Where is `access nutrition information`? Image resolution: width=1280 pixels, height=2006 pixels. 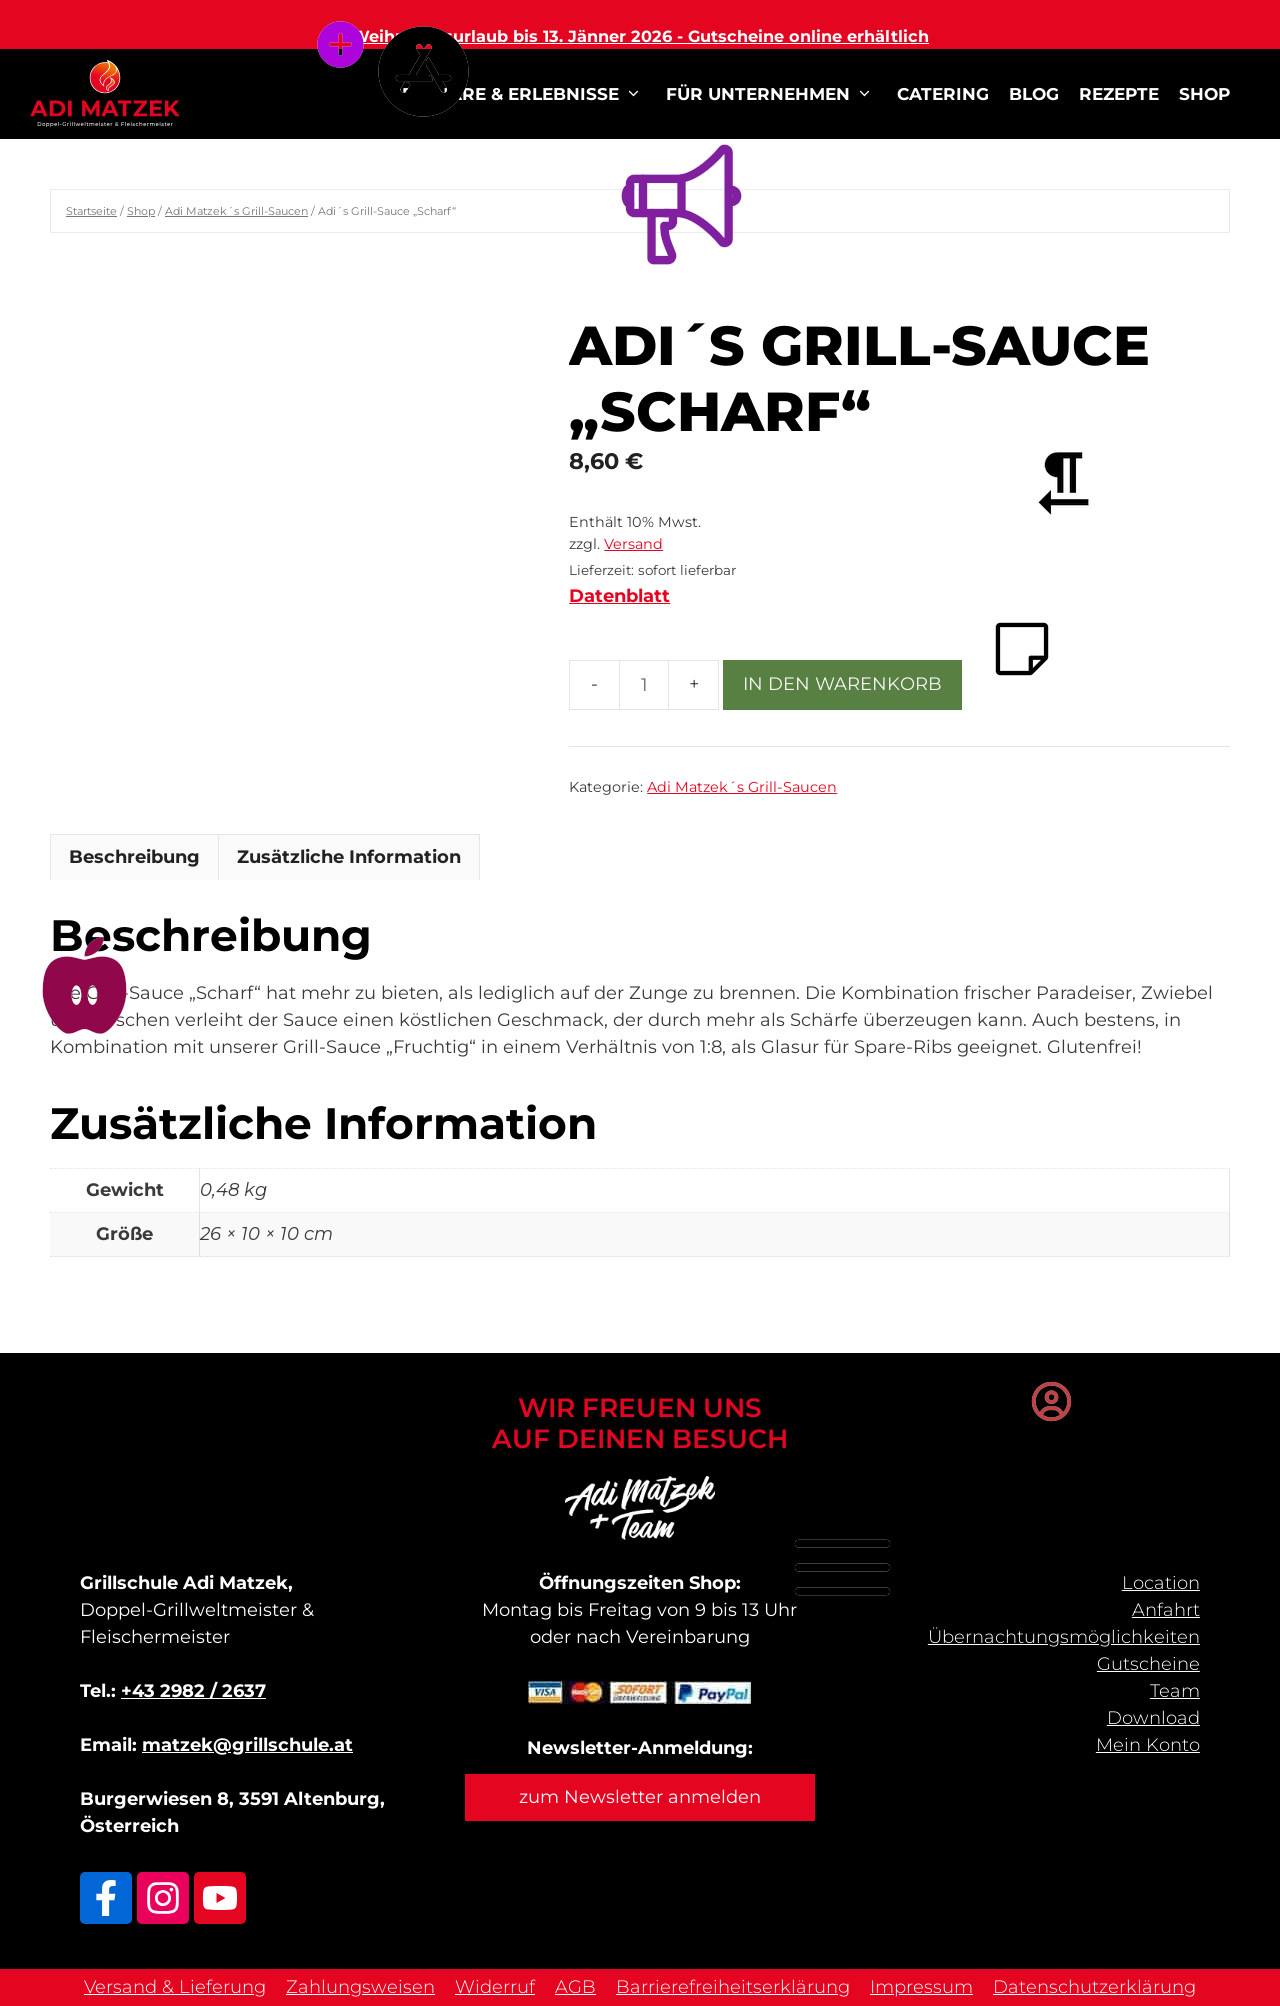
access nutrition information is located at coordinates (84, 985).